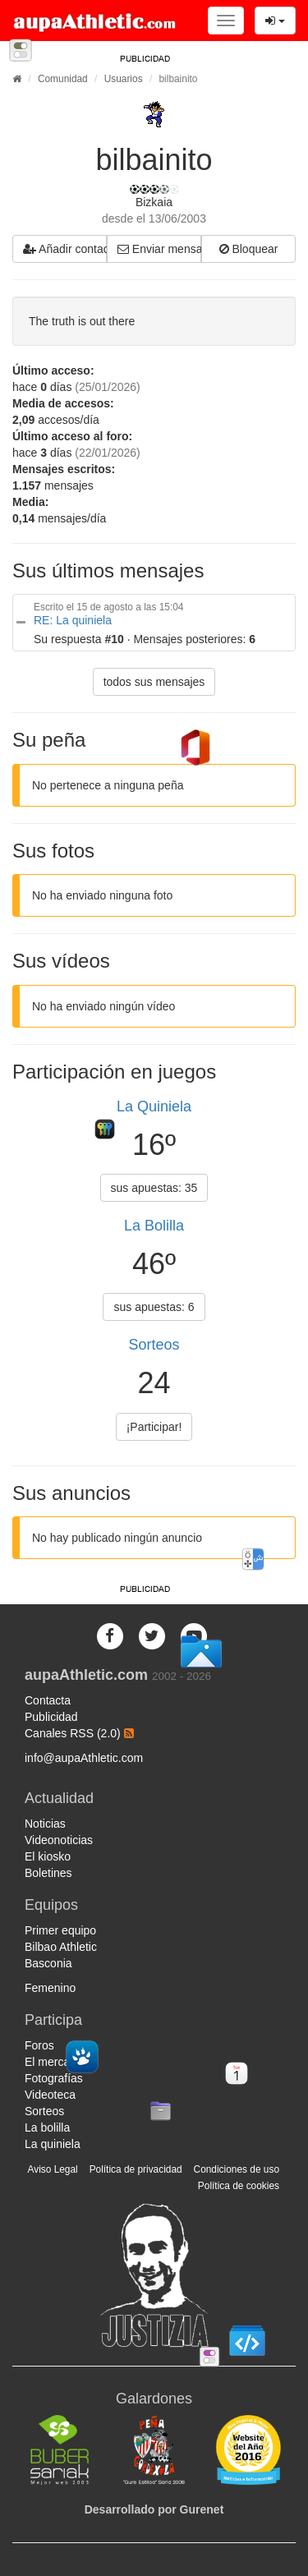  What do you see at coordinates (247, 2341) in the screenshot?
I see `open xaml application` at bounding box center [247, 2341].